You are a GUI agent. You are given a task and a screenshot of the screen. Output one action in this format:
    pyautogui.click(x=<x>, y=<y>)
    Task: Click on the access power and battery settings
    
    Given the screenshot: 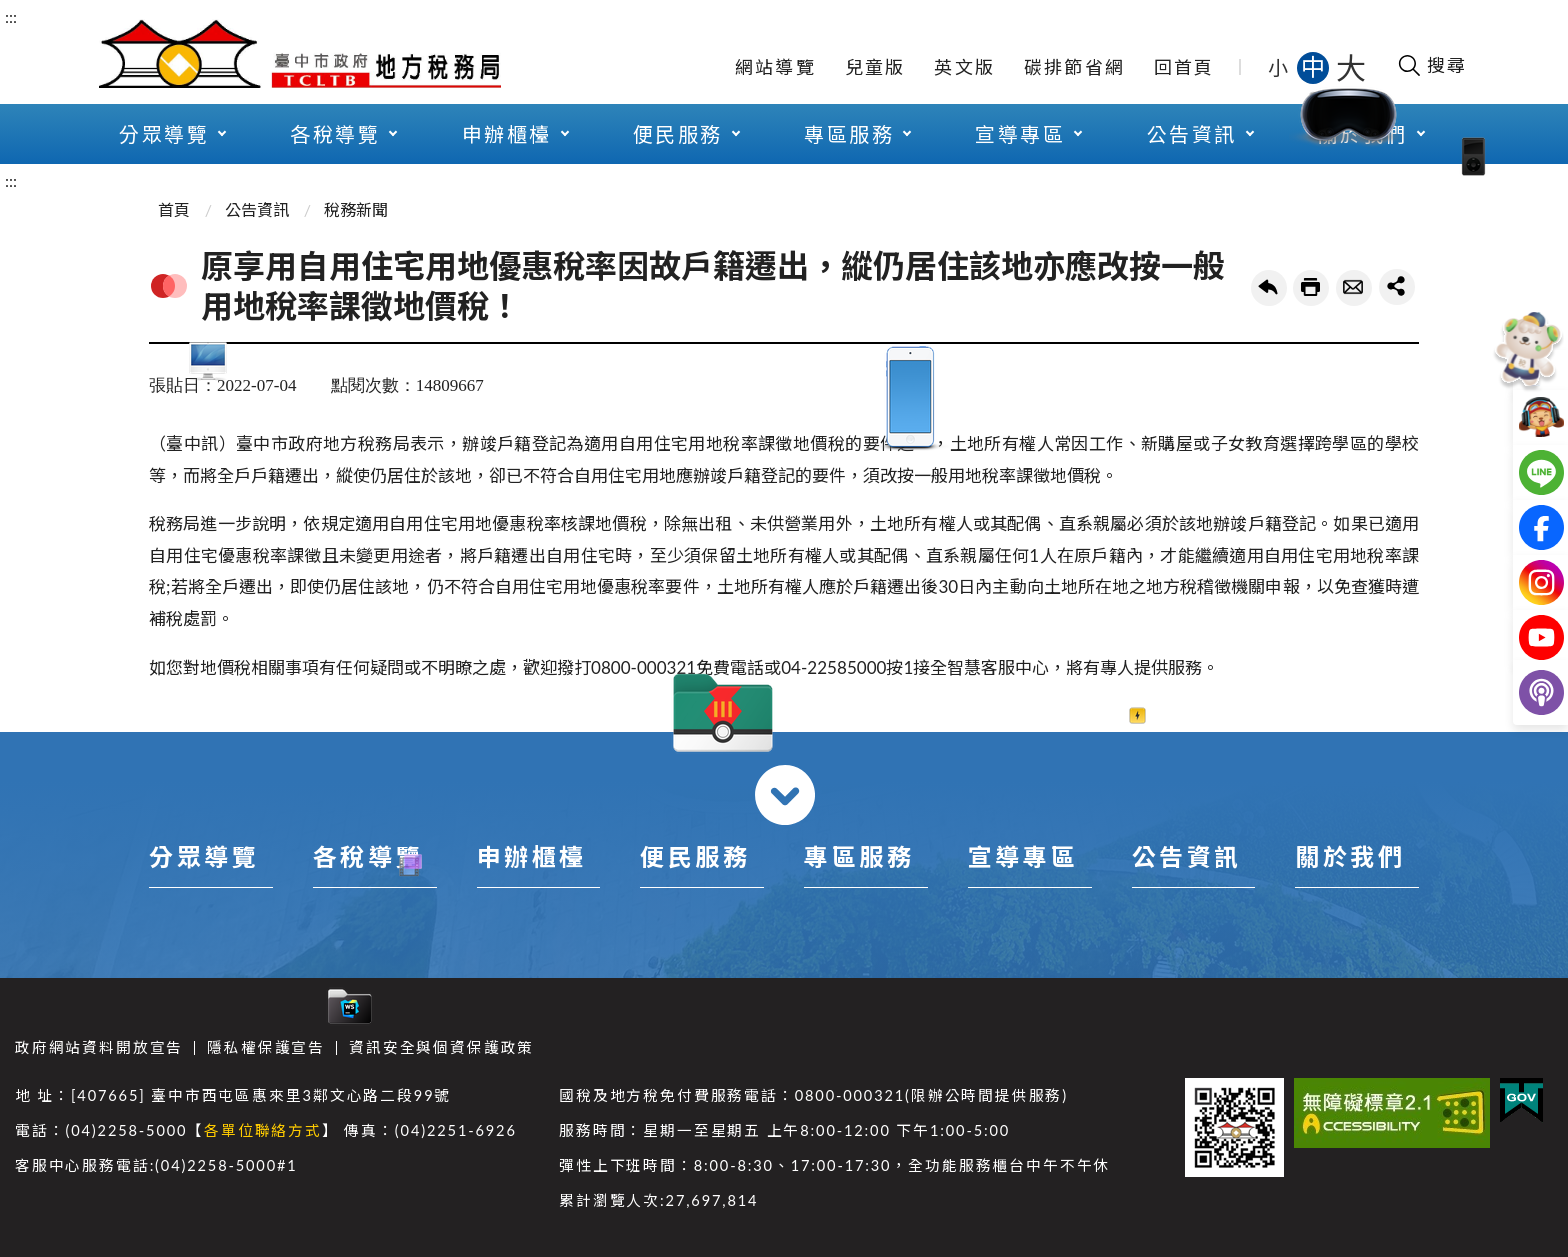 What is the action you would take?
    pyautogui.click(x=1137, y=715)
    